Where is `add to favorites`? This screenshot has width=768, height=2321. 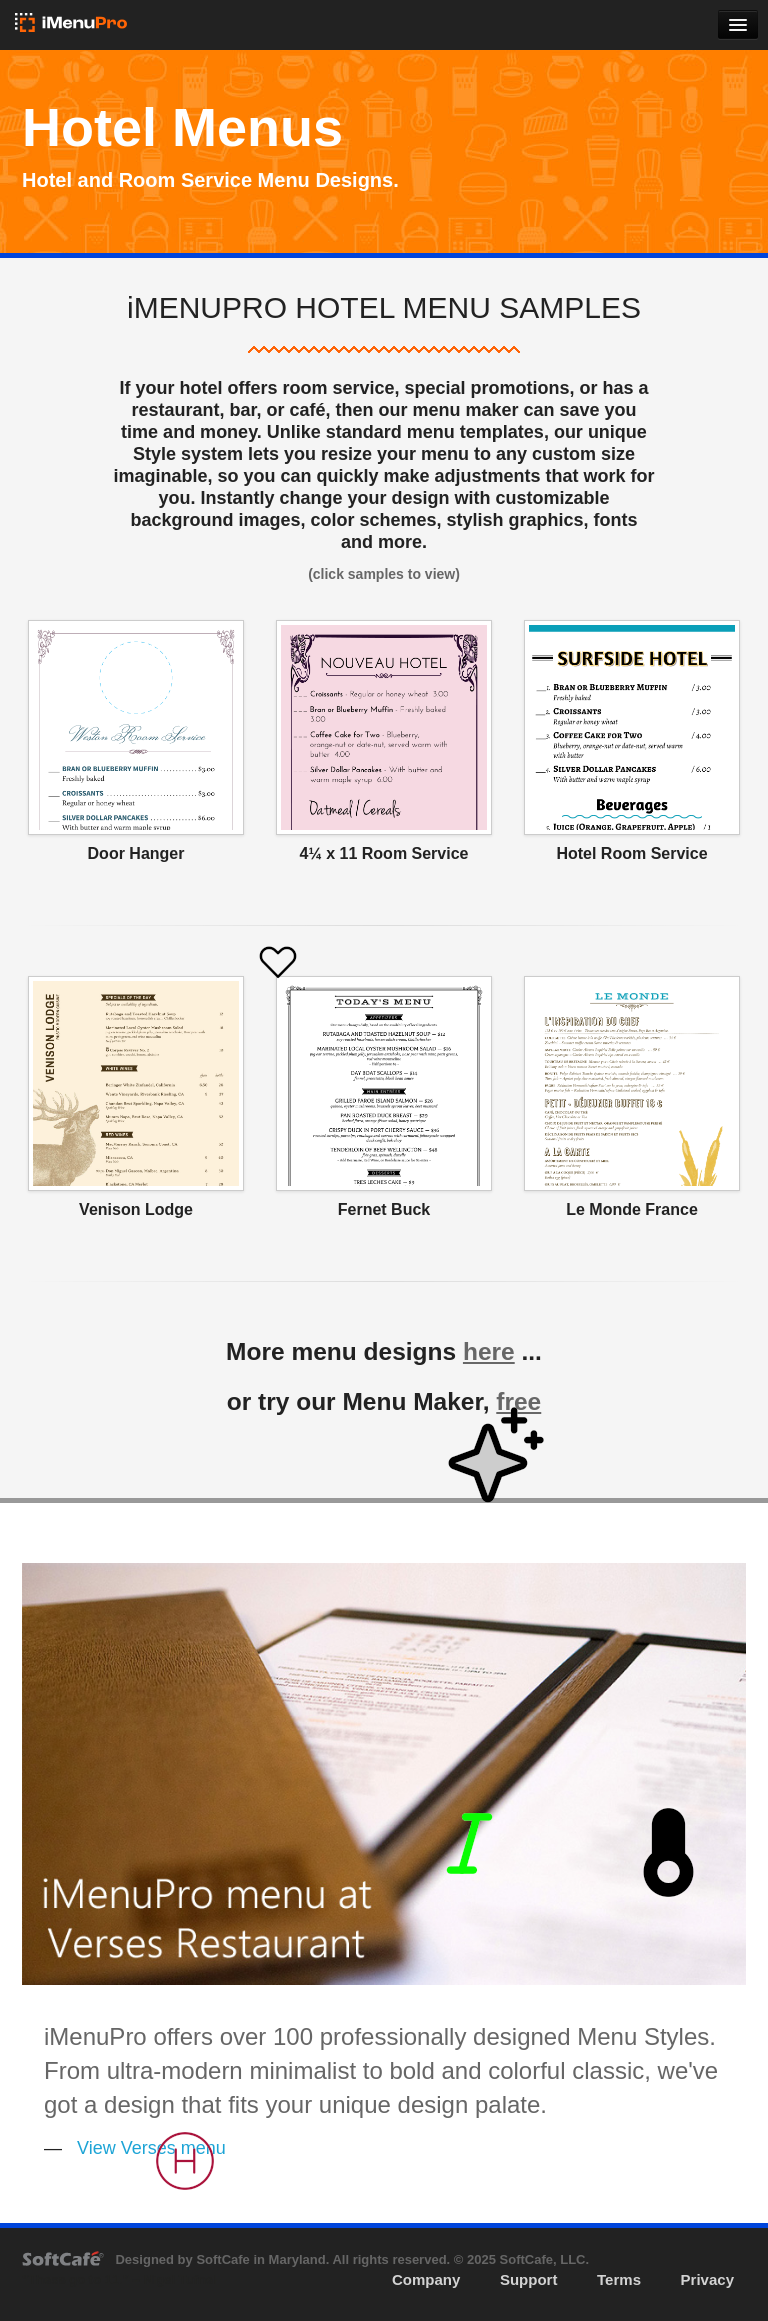
add to favorites is located at coordinates (278, 961).